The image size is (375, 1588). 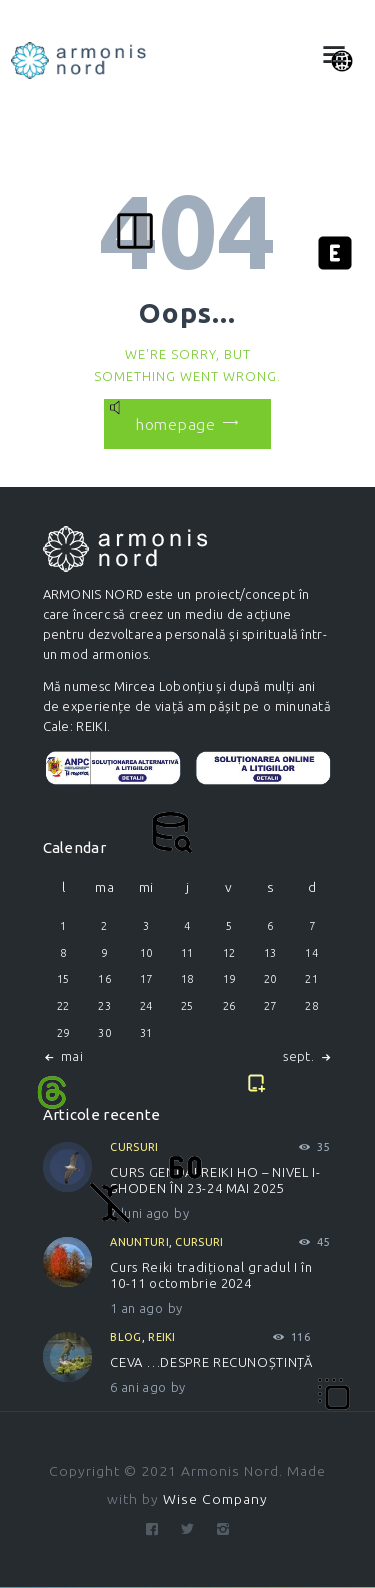 I want to click on add a new iPad device, so click(x=256, y=1083).